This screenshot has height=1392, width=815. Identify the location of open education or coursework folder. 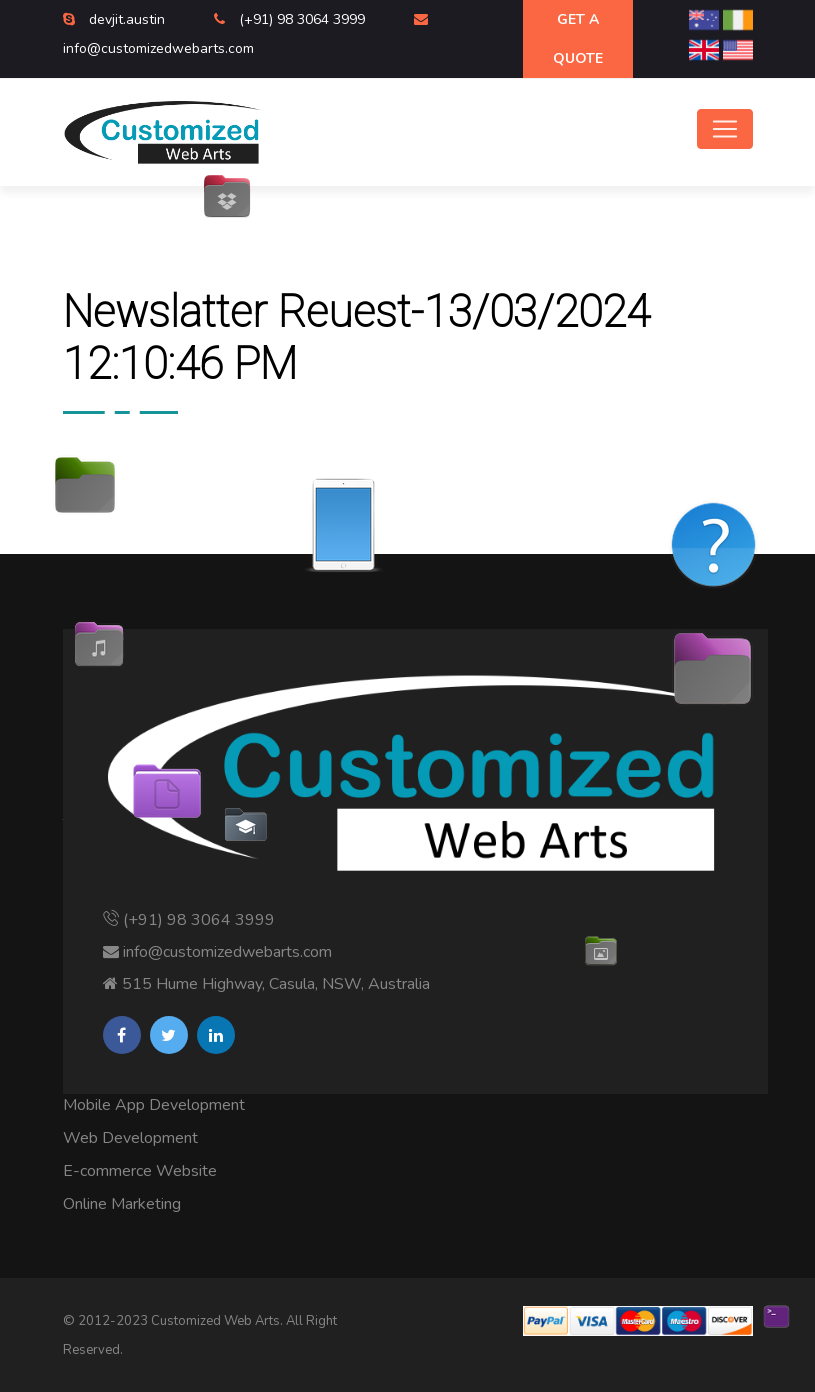
(245, 825).